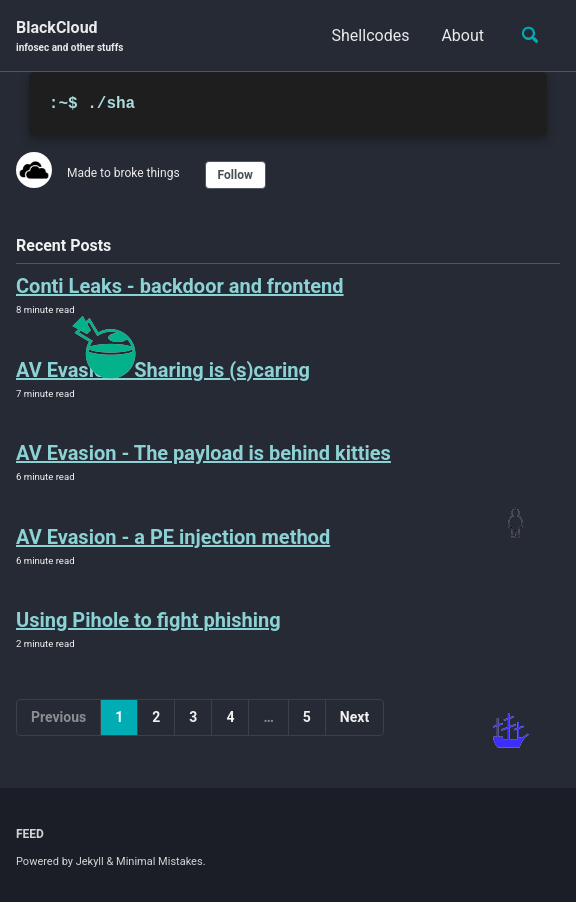 This screenshot has width=576, height=902. I want to click on toggle invisibility or stealth mode, so click(515, 522).